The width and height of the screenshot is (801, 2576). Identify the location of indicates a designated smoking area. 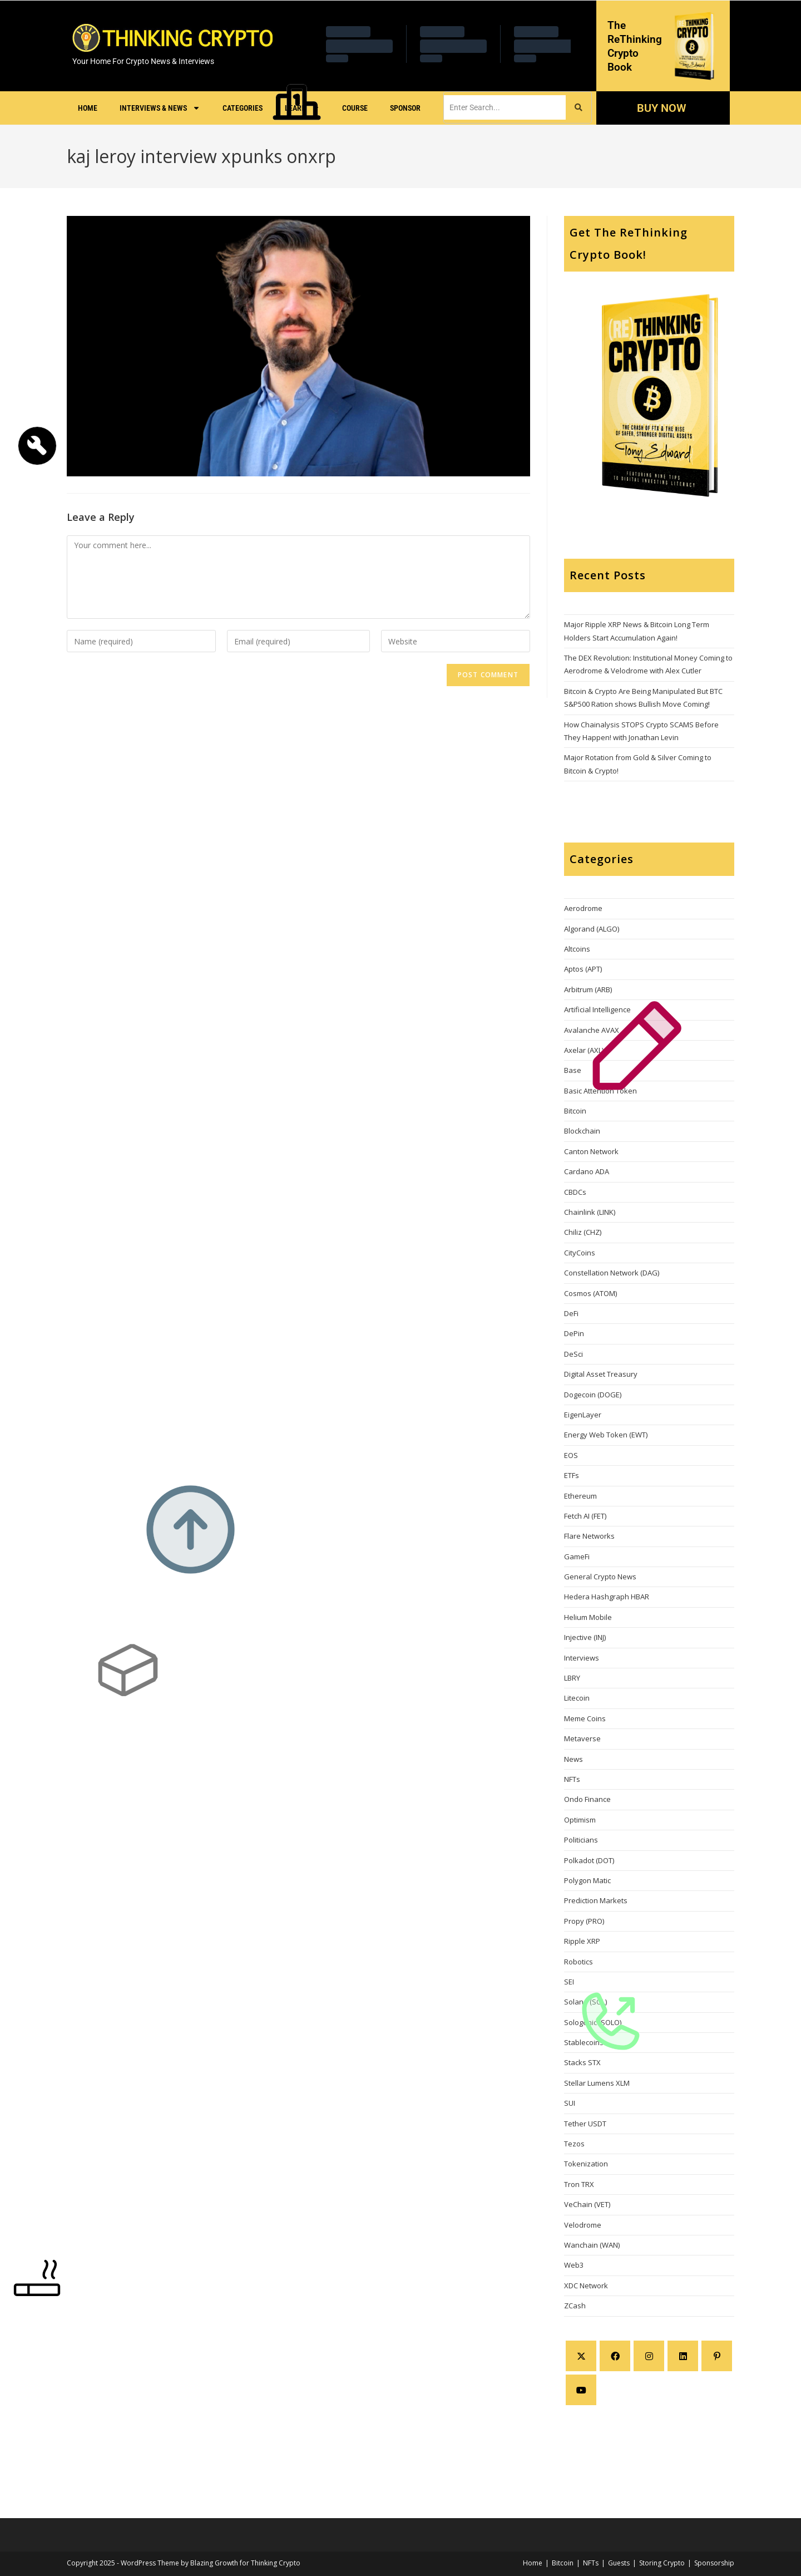
(37, 2283).